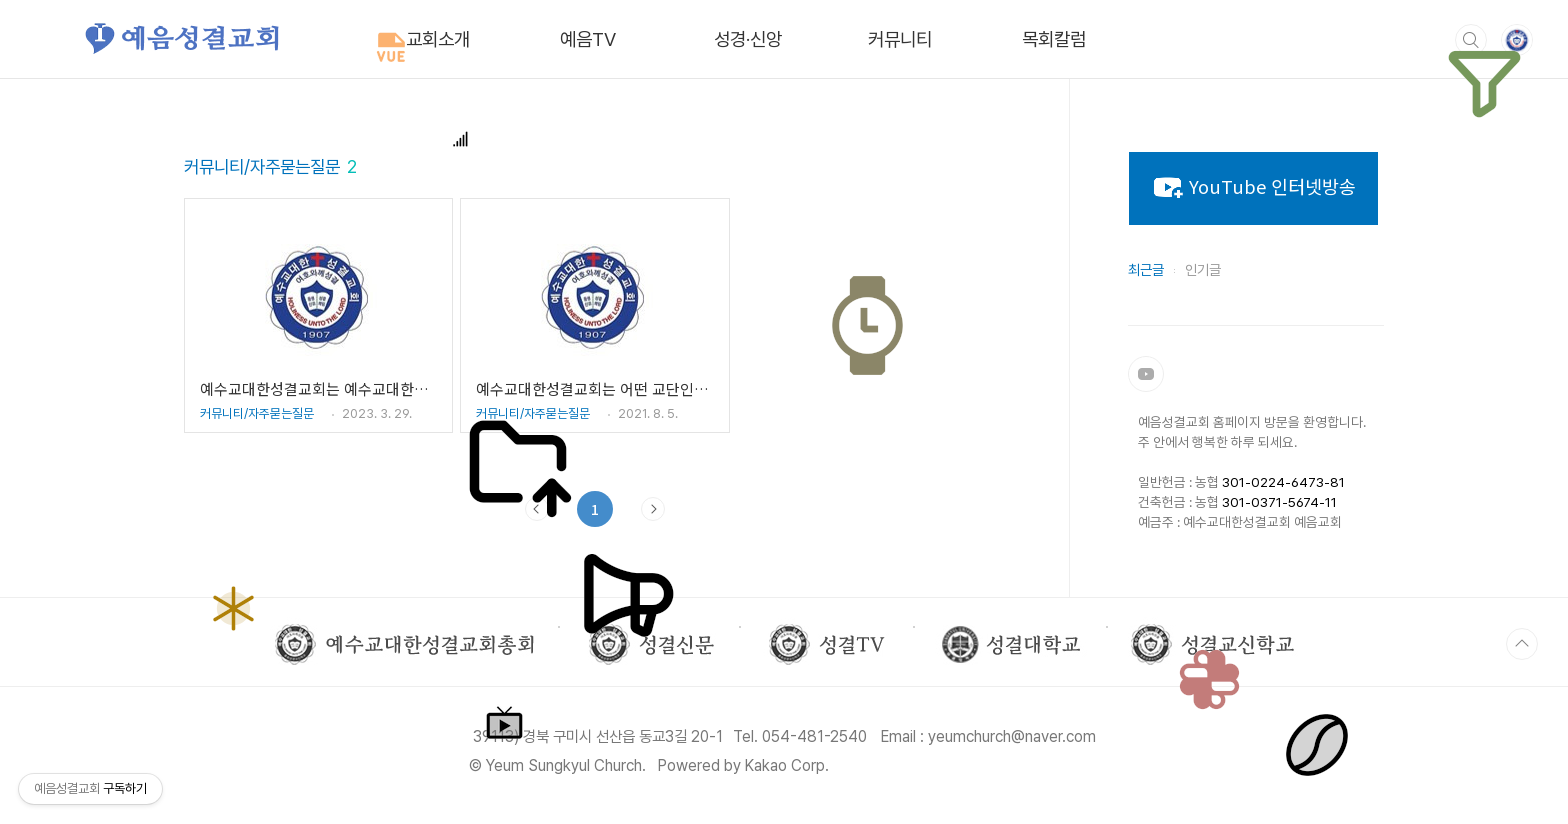 Image resolution: width=1568 pixels, height=824 pixels. What do you see at coordinates (1484, 81) in the screenshot?
I see `filter or sort content` at bounding box center [1484, 81].